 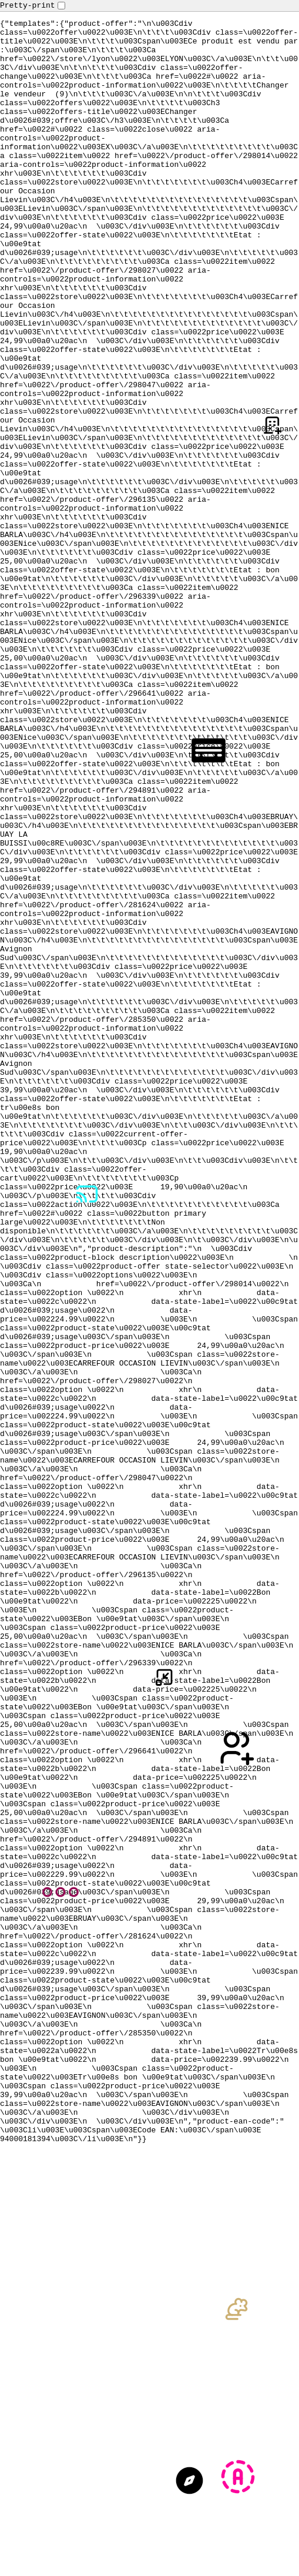 I want to click on access navigation or directional features, so click(x=189, y=2480).